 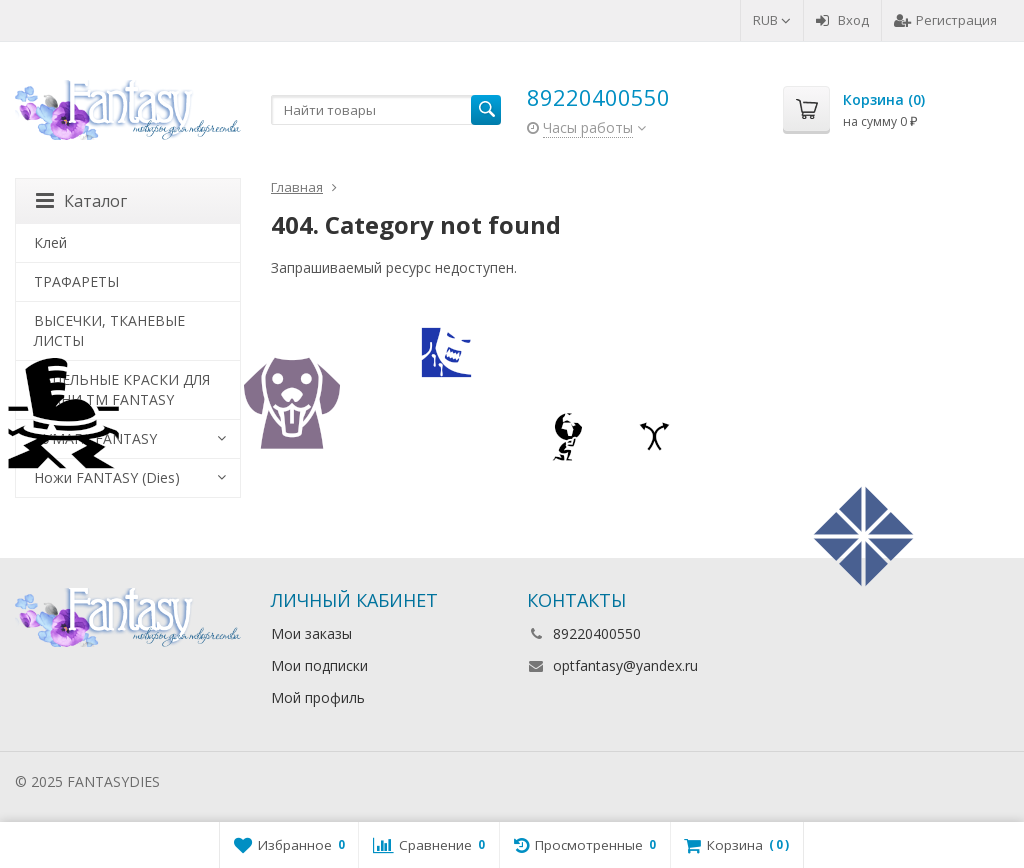 I want to click on activate ground slam ability, so click(x=63, y=412).